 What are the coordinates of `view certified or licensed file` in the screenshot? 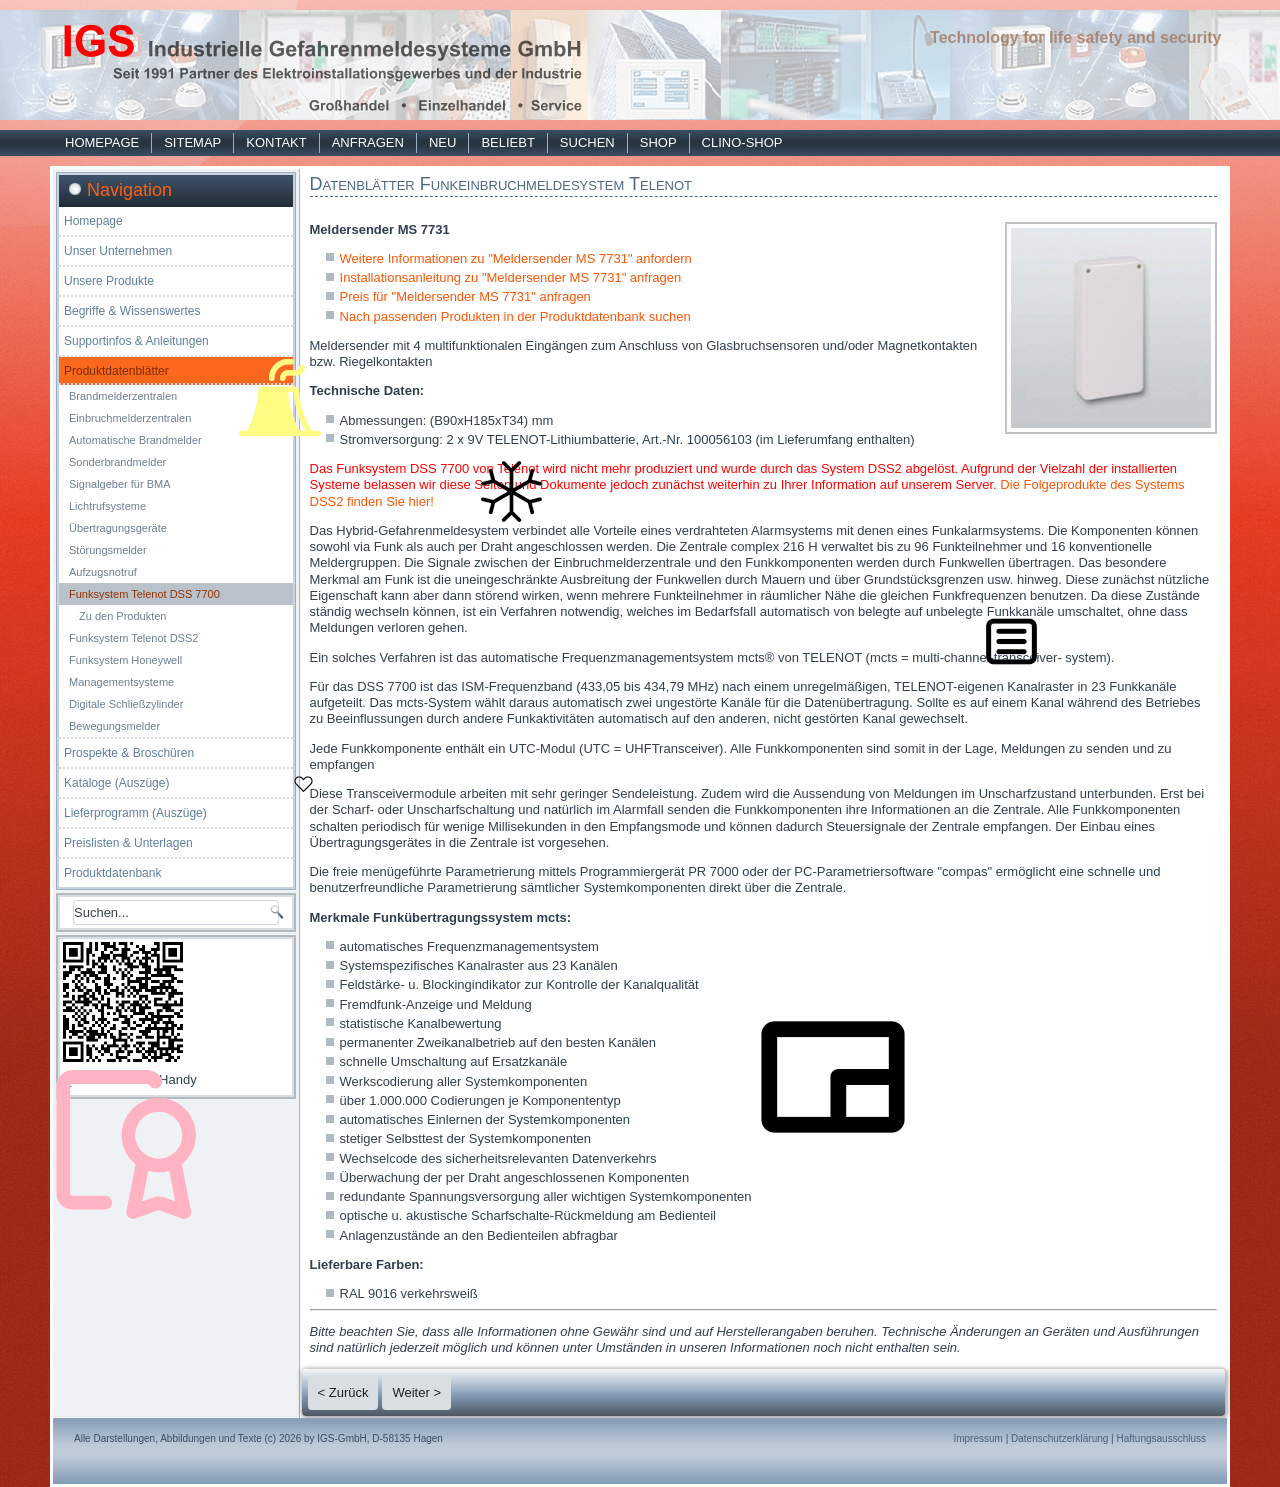 It's located at (121, 1144).